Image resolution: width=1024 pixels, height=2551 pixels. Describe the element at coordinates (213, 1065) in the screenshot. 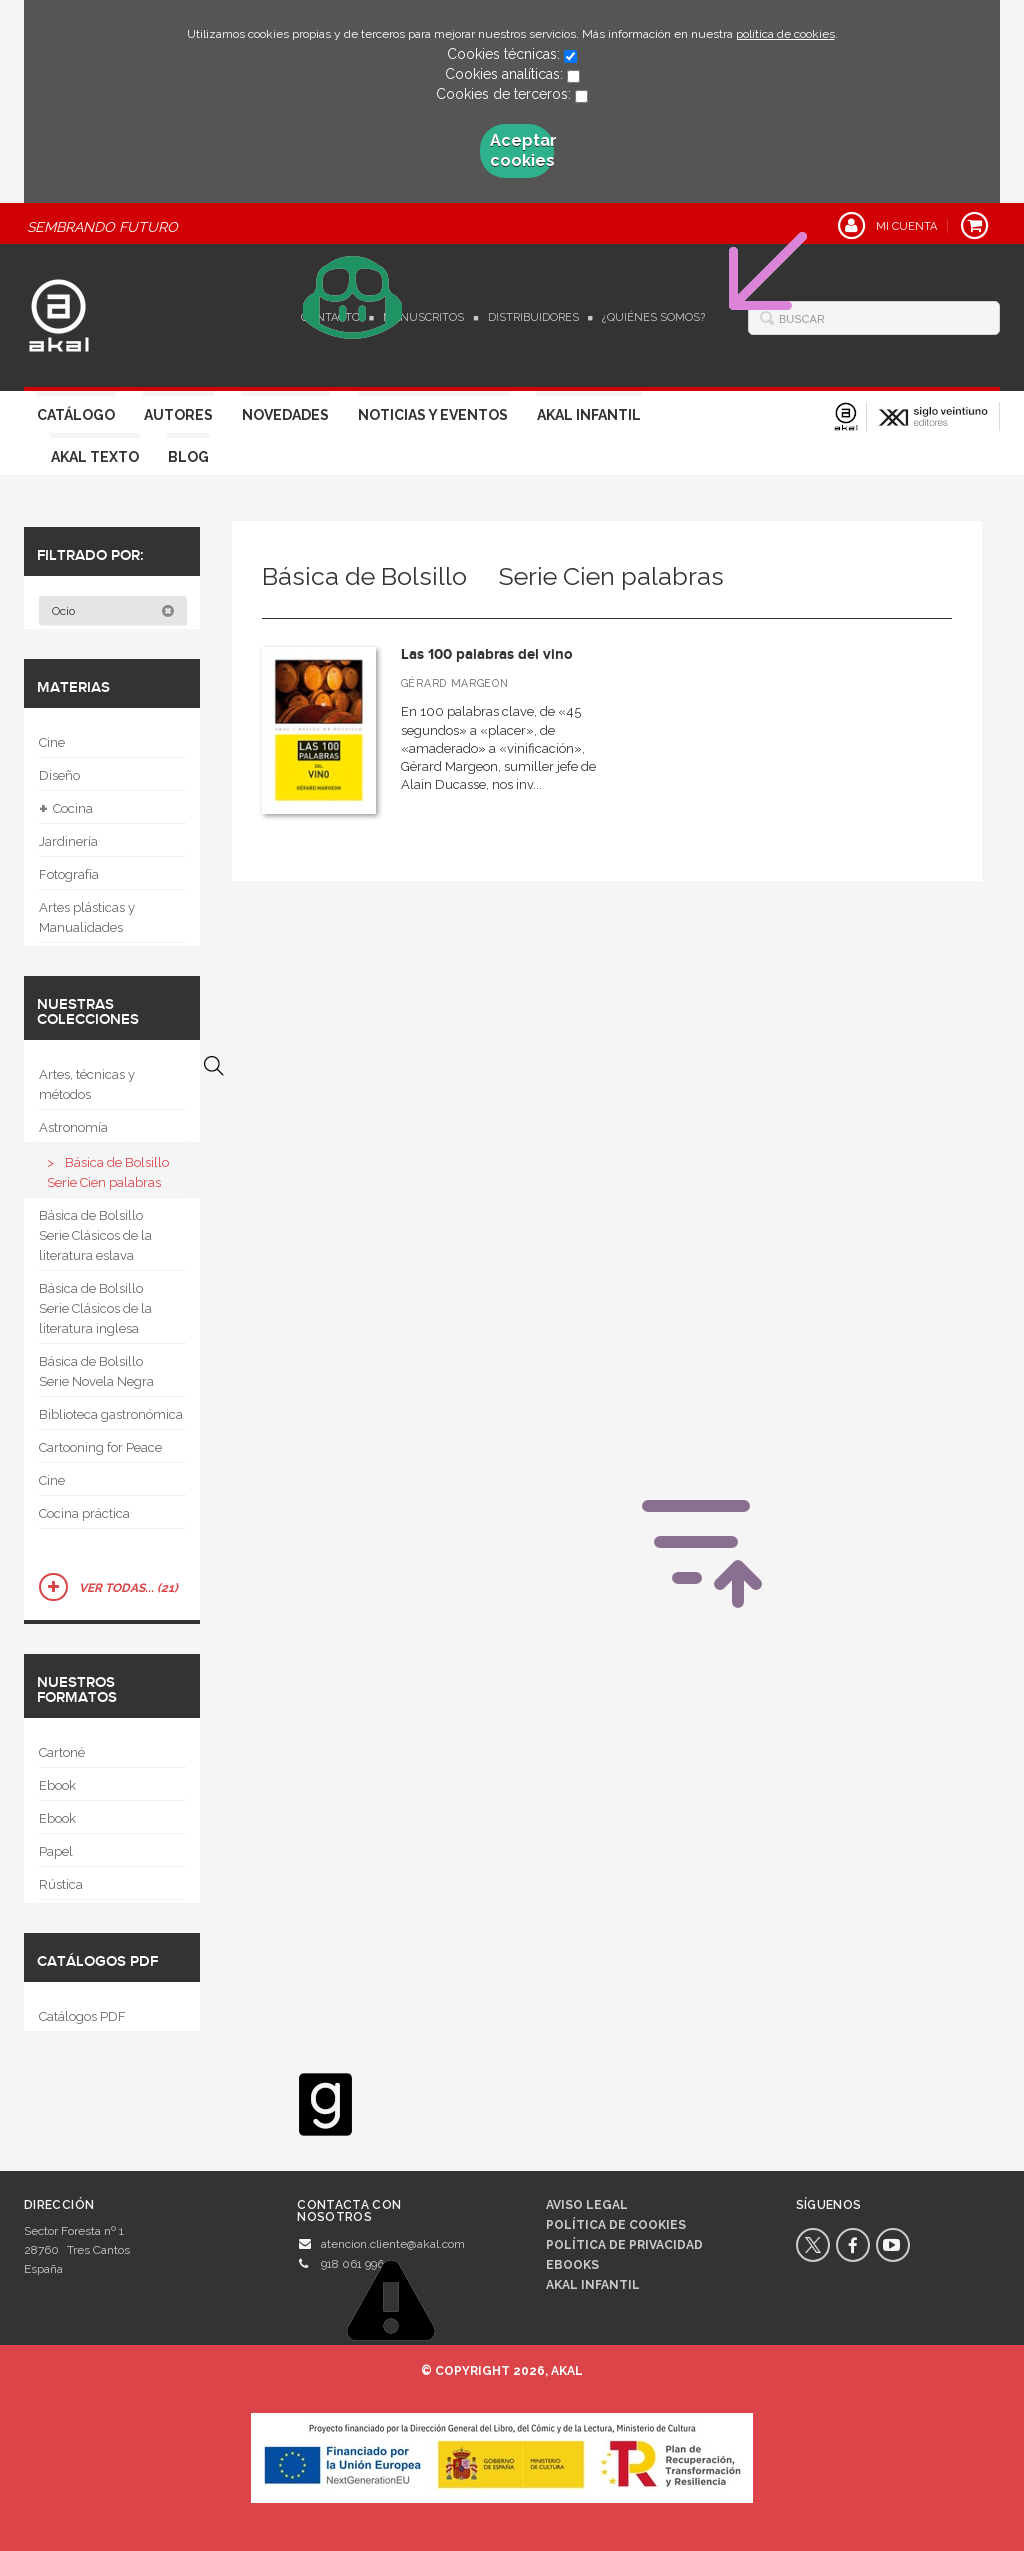

I see `search for content or items` at that location.